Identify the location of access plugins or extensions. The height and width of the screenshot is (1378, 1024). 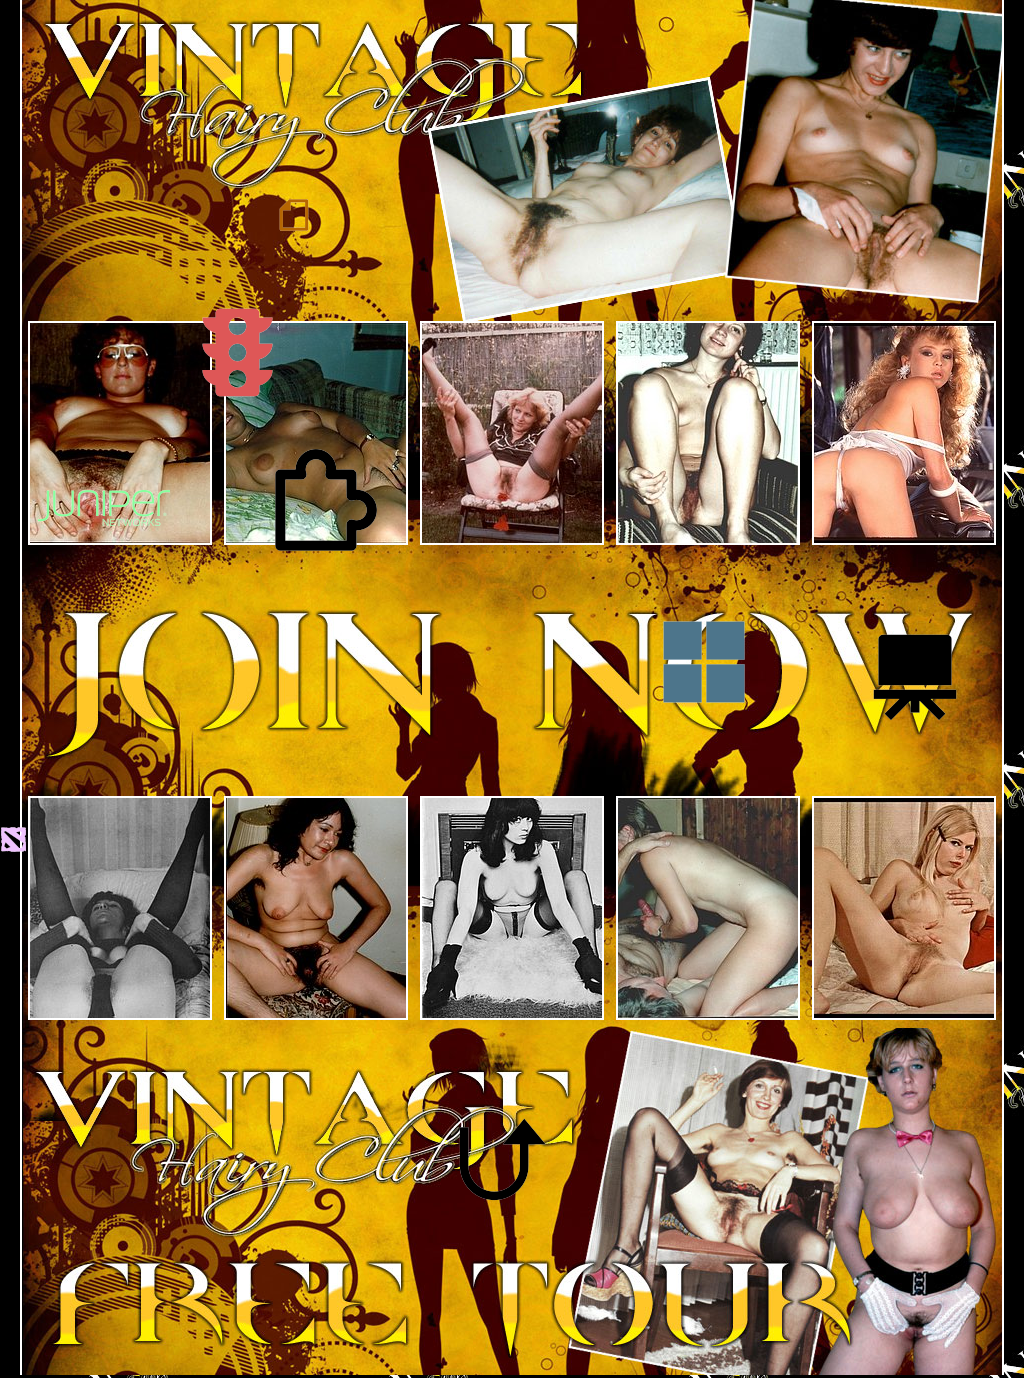
(321, 505).